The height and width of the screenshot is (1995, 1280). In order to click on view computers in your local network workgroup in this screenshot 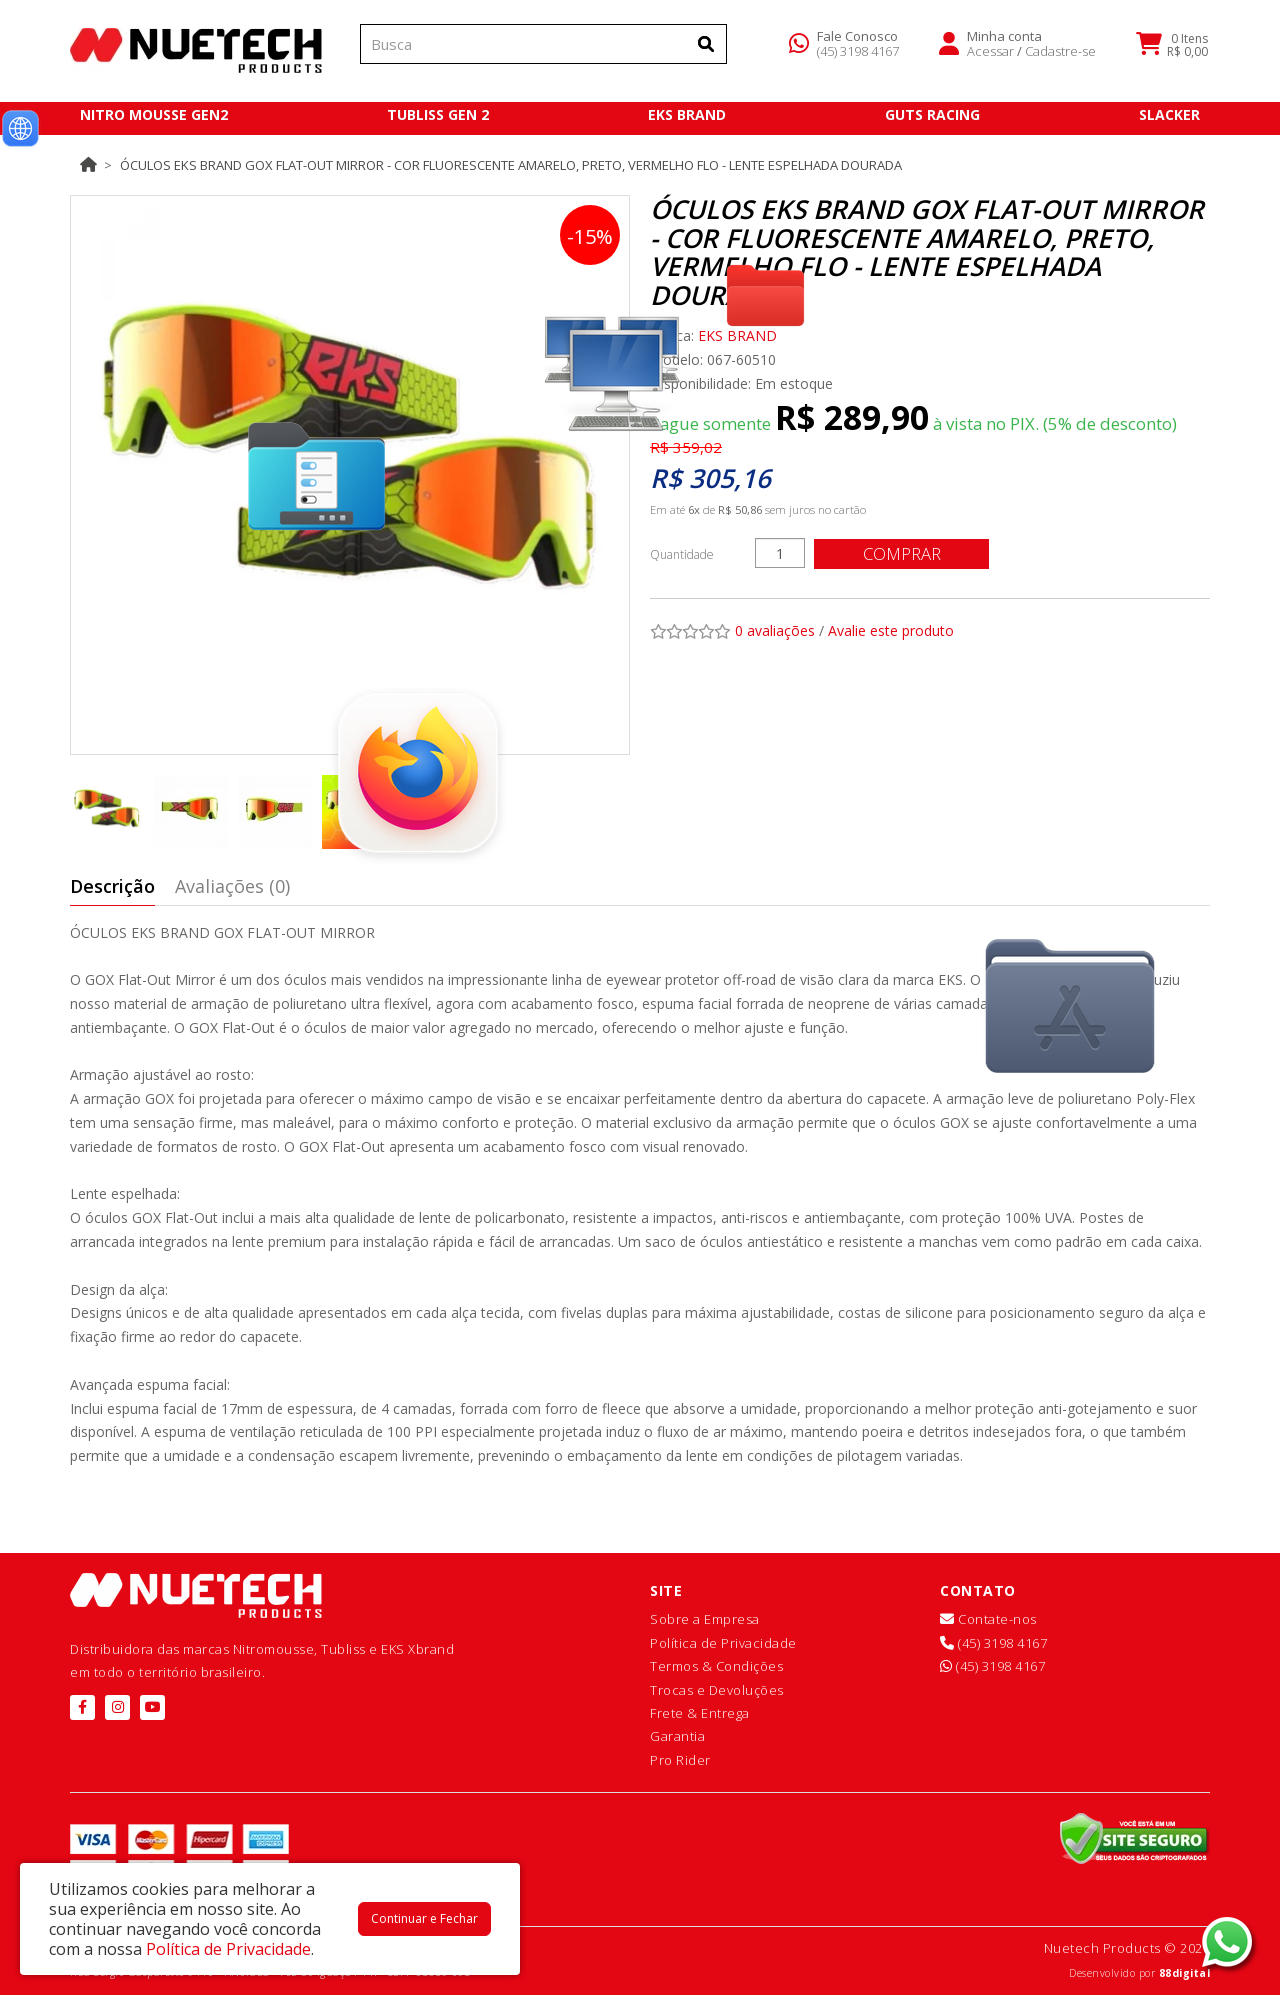, I will do `click(612, 373)`.